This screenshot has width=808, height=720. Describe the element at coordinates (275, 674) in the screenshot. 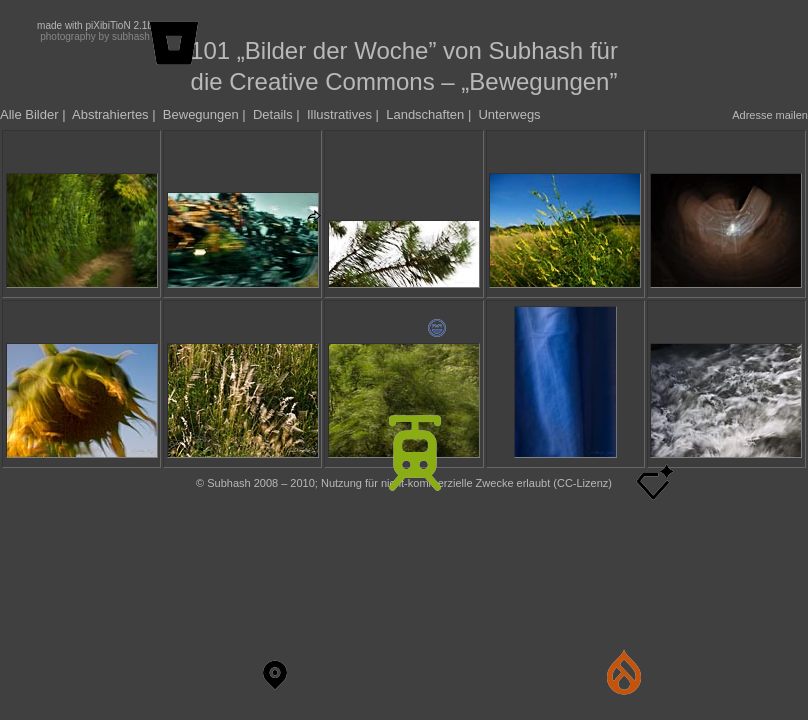

I see `view location on map` at that location.